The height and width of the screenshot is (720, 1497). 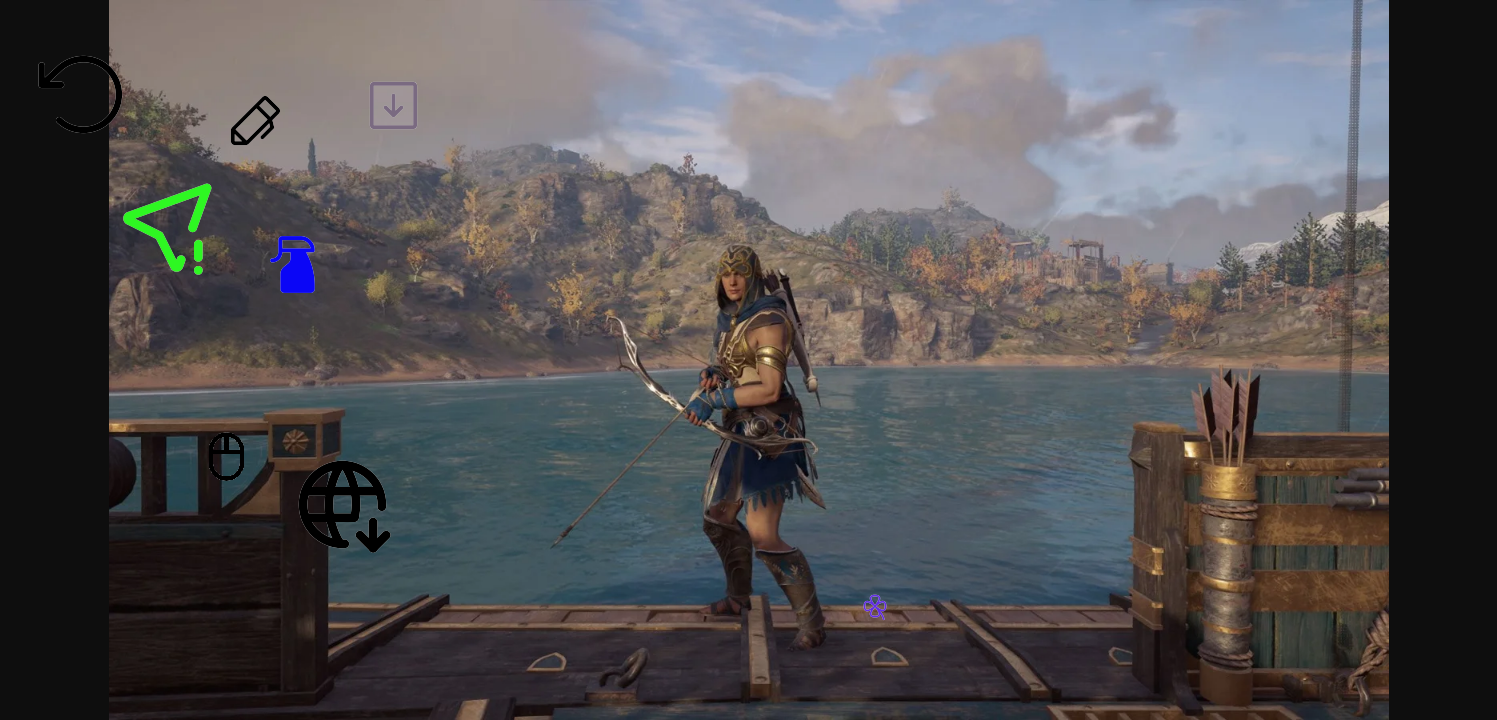 I want to click on download from the web, so click(x=342, y=504).